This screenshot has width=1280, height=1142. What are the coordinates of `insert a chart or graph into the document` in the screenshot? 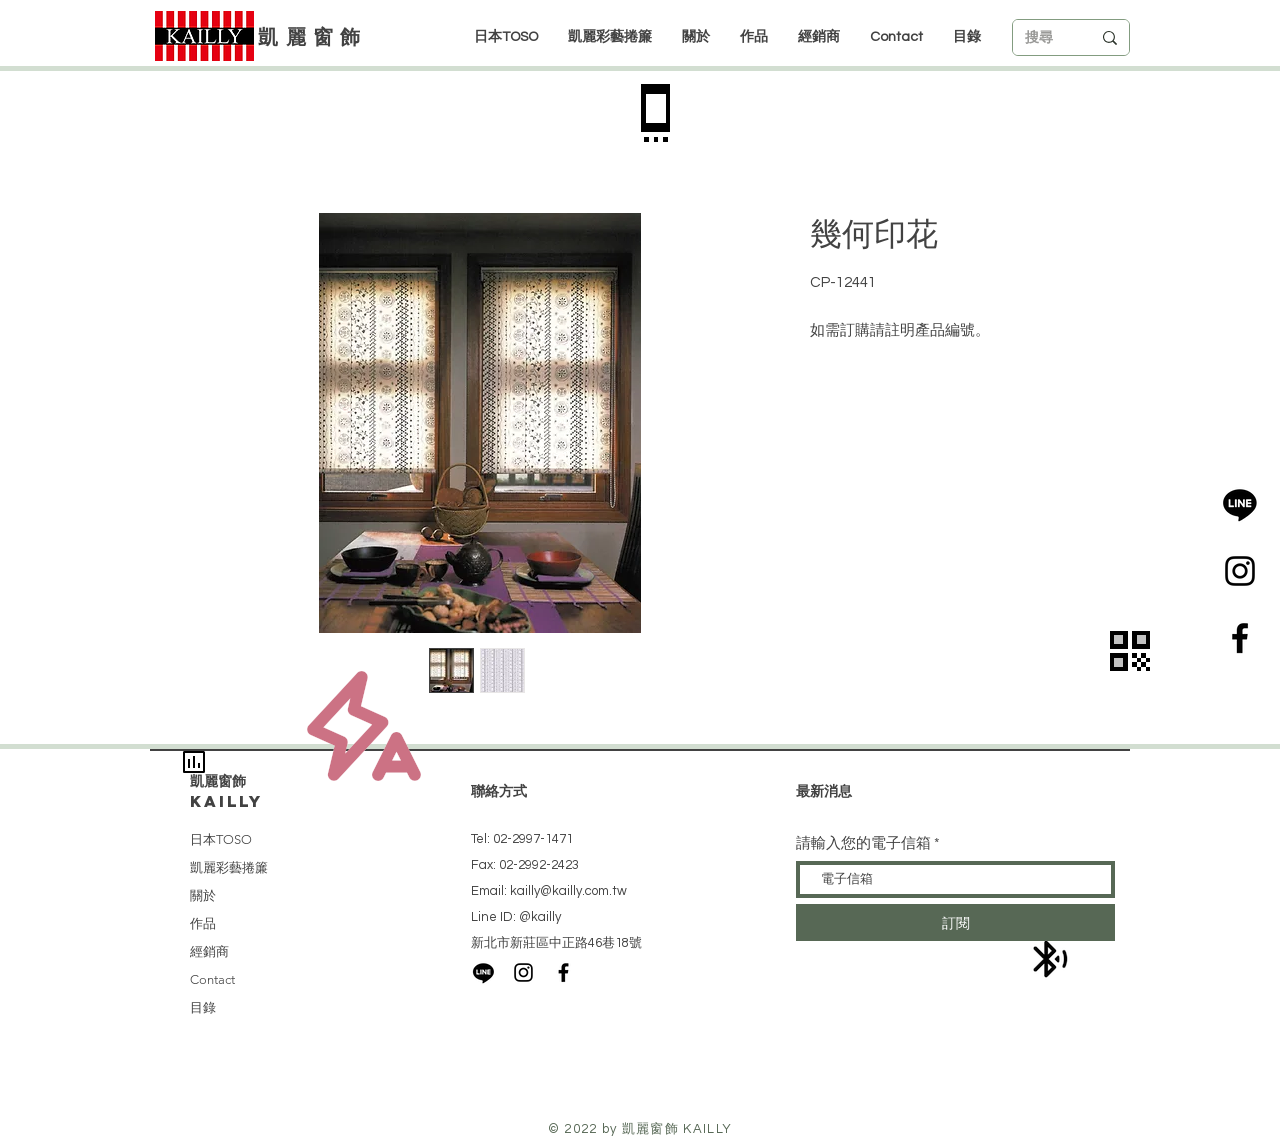 It's located at (194, 762).